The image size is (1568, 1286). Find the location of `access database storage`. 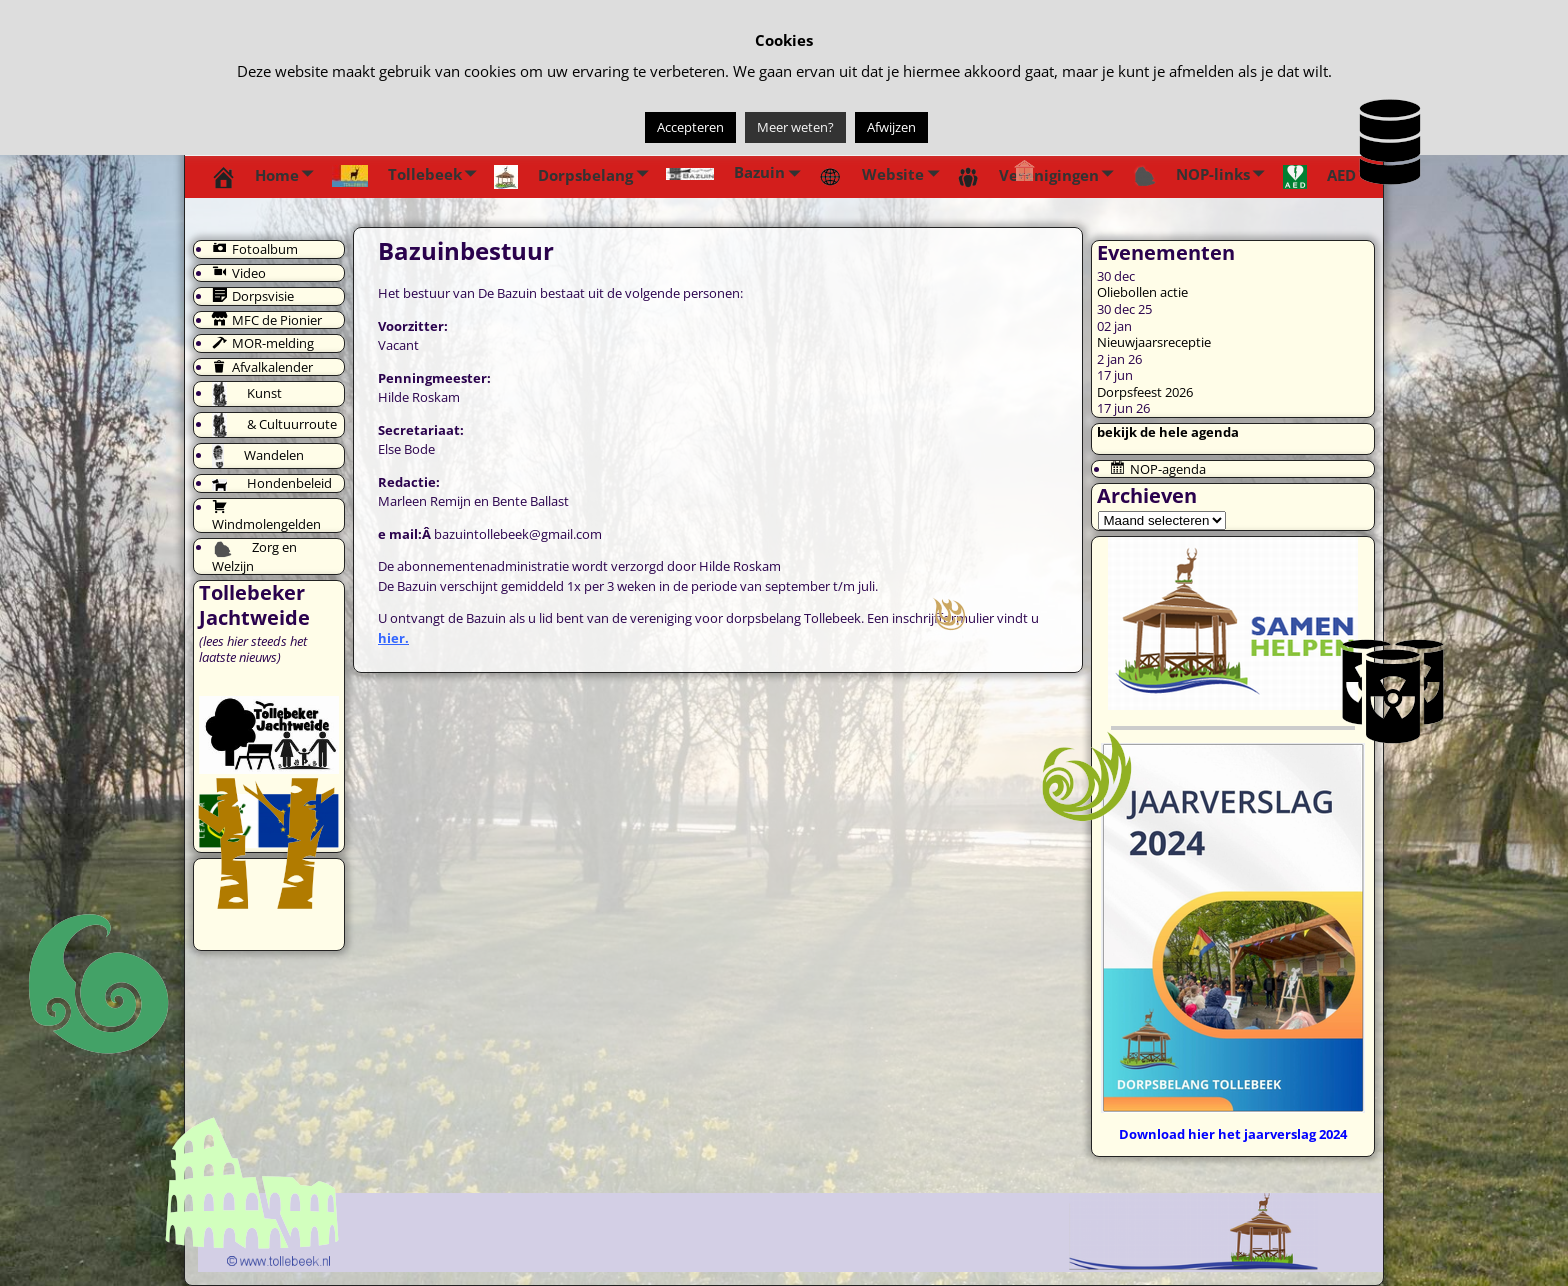

access database storage is located at coordinates (1390, 142).